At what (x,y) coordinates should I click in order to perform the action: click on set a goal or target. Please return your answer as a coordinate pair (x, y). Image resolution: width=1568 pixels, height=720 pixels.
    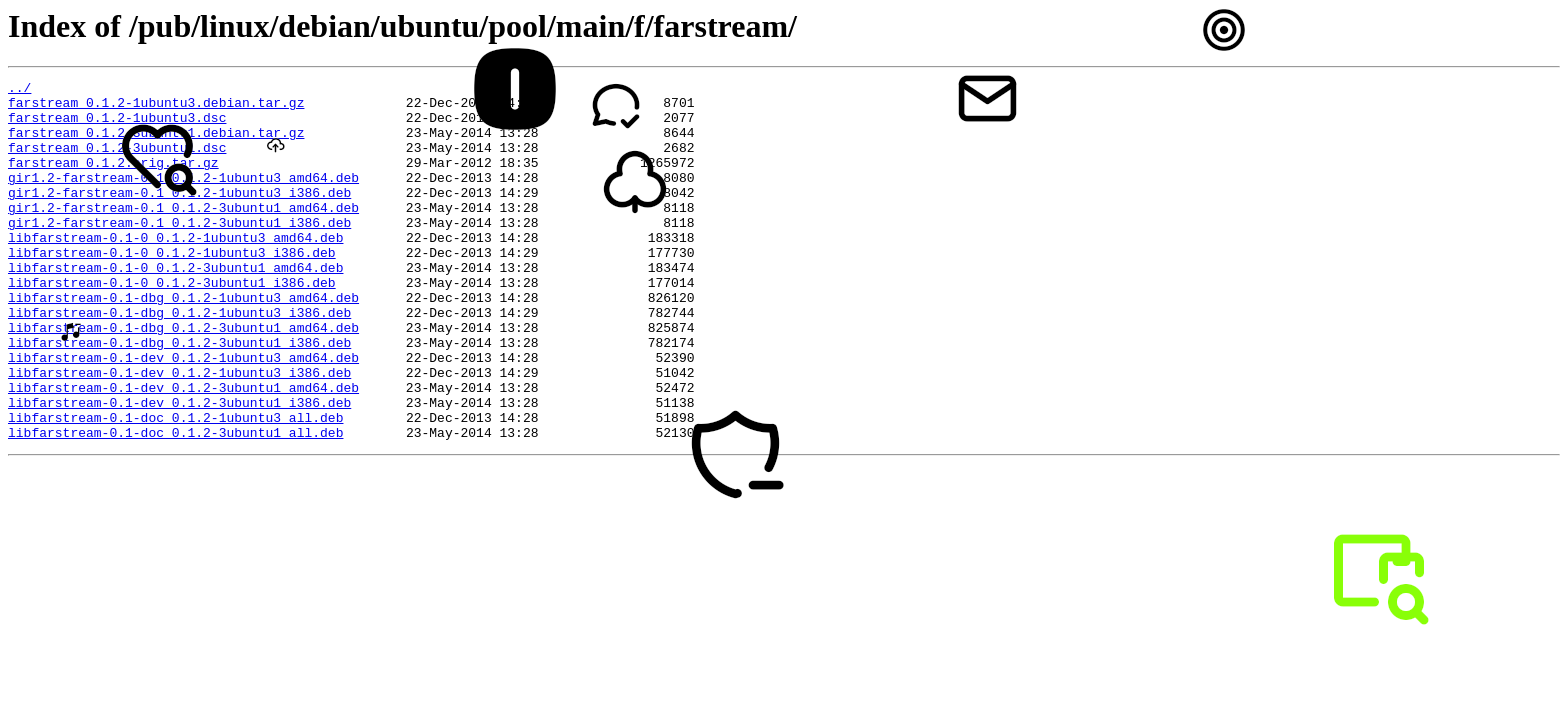
    Looking at the image, I should click on (1224, 30).